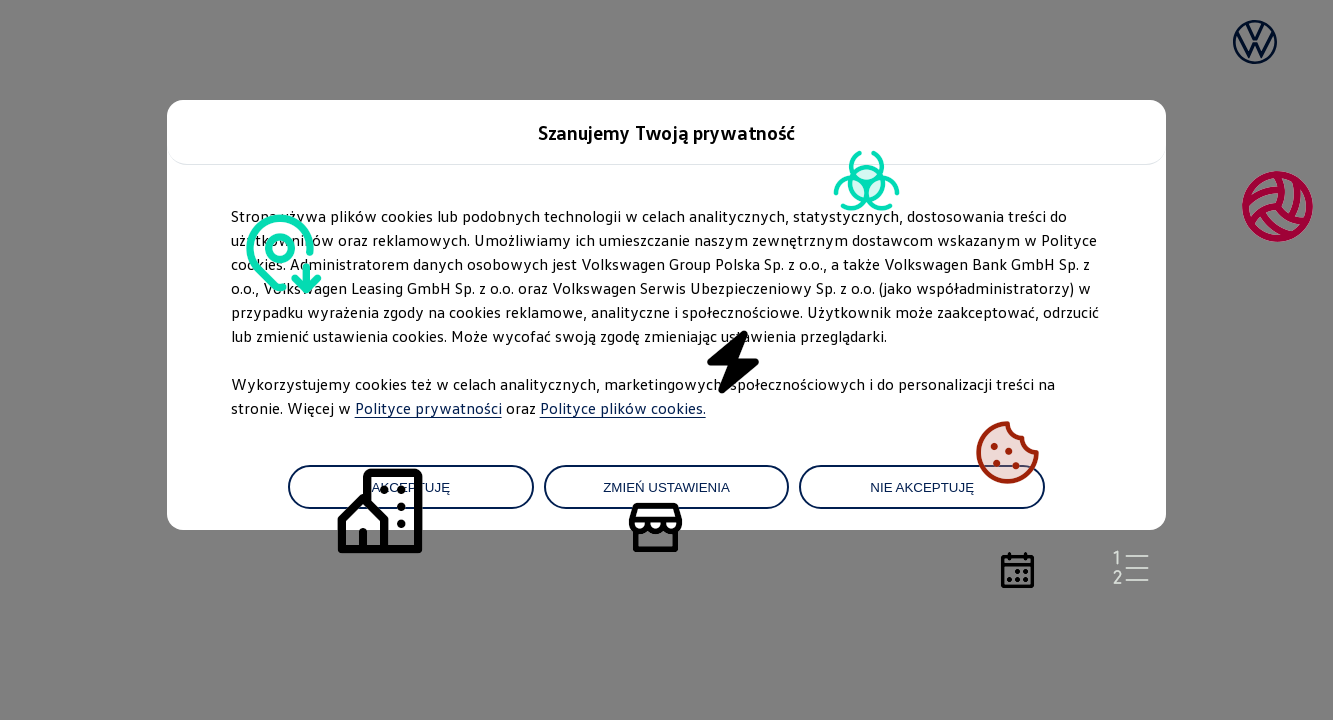 The width and height of the screenshot is (1333, 720). Describe the element at coordinates (866, 182) in the screenshot. I see `indicates hazardous or dangerous content` at that location.